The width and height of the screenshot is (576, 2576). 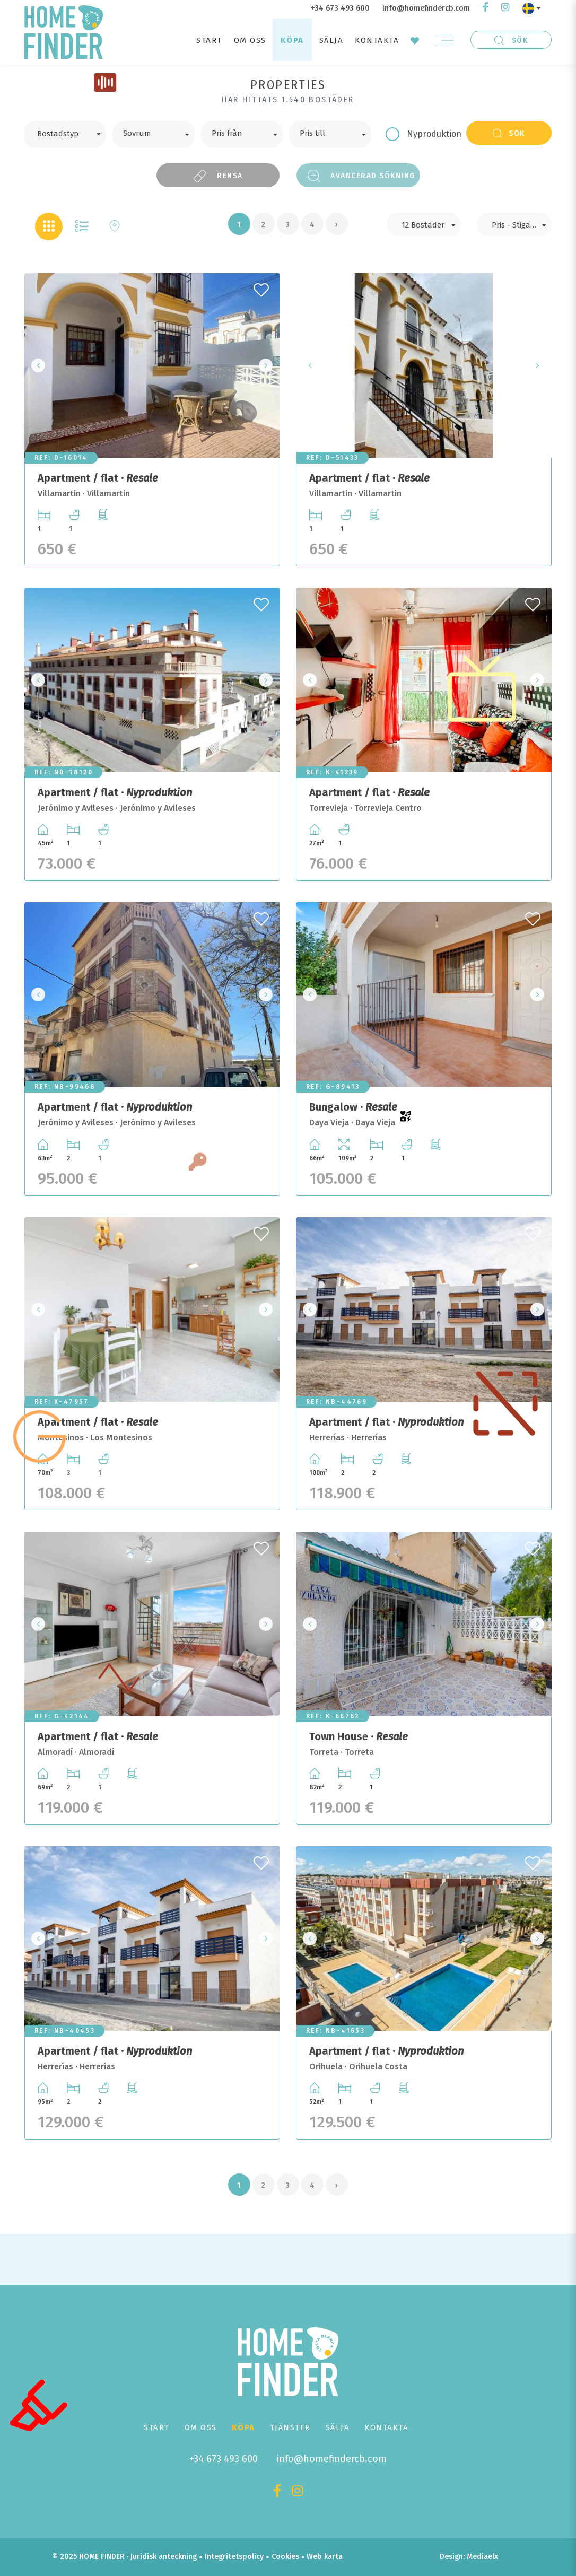 What do you see at coordinates (37, 2408) in the screenshot?
I see `highlight or mark selected text` at bounding box center [37, 2408].